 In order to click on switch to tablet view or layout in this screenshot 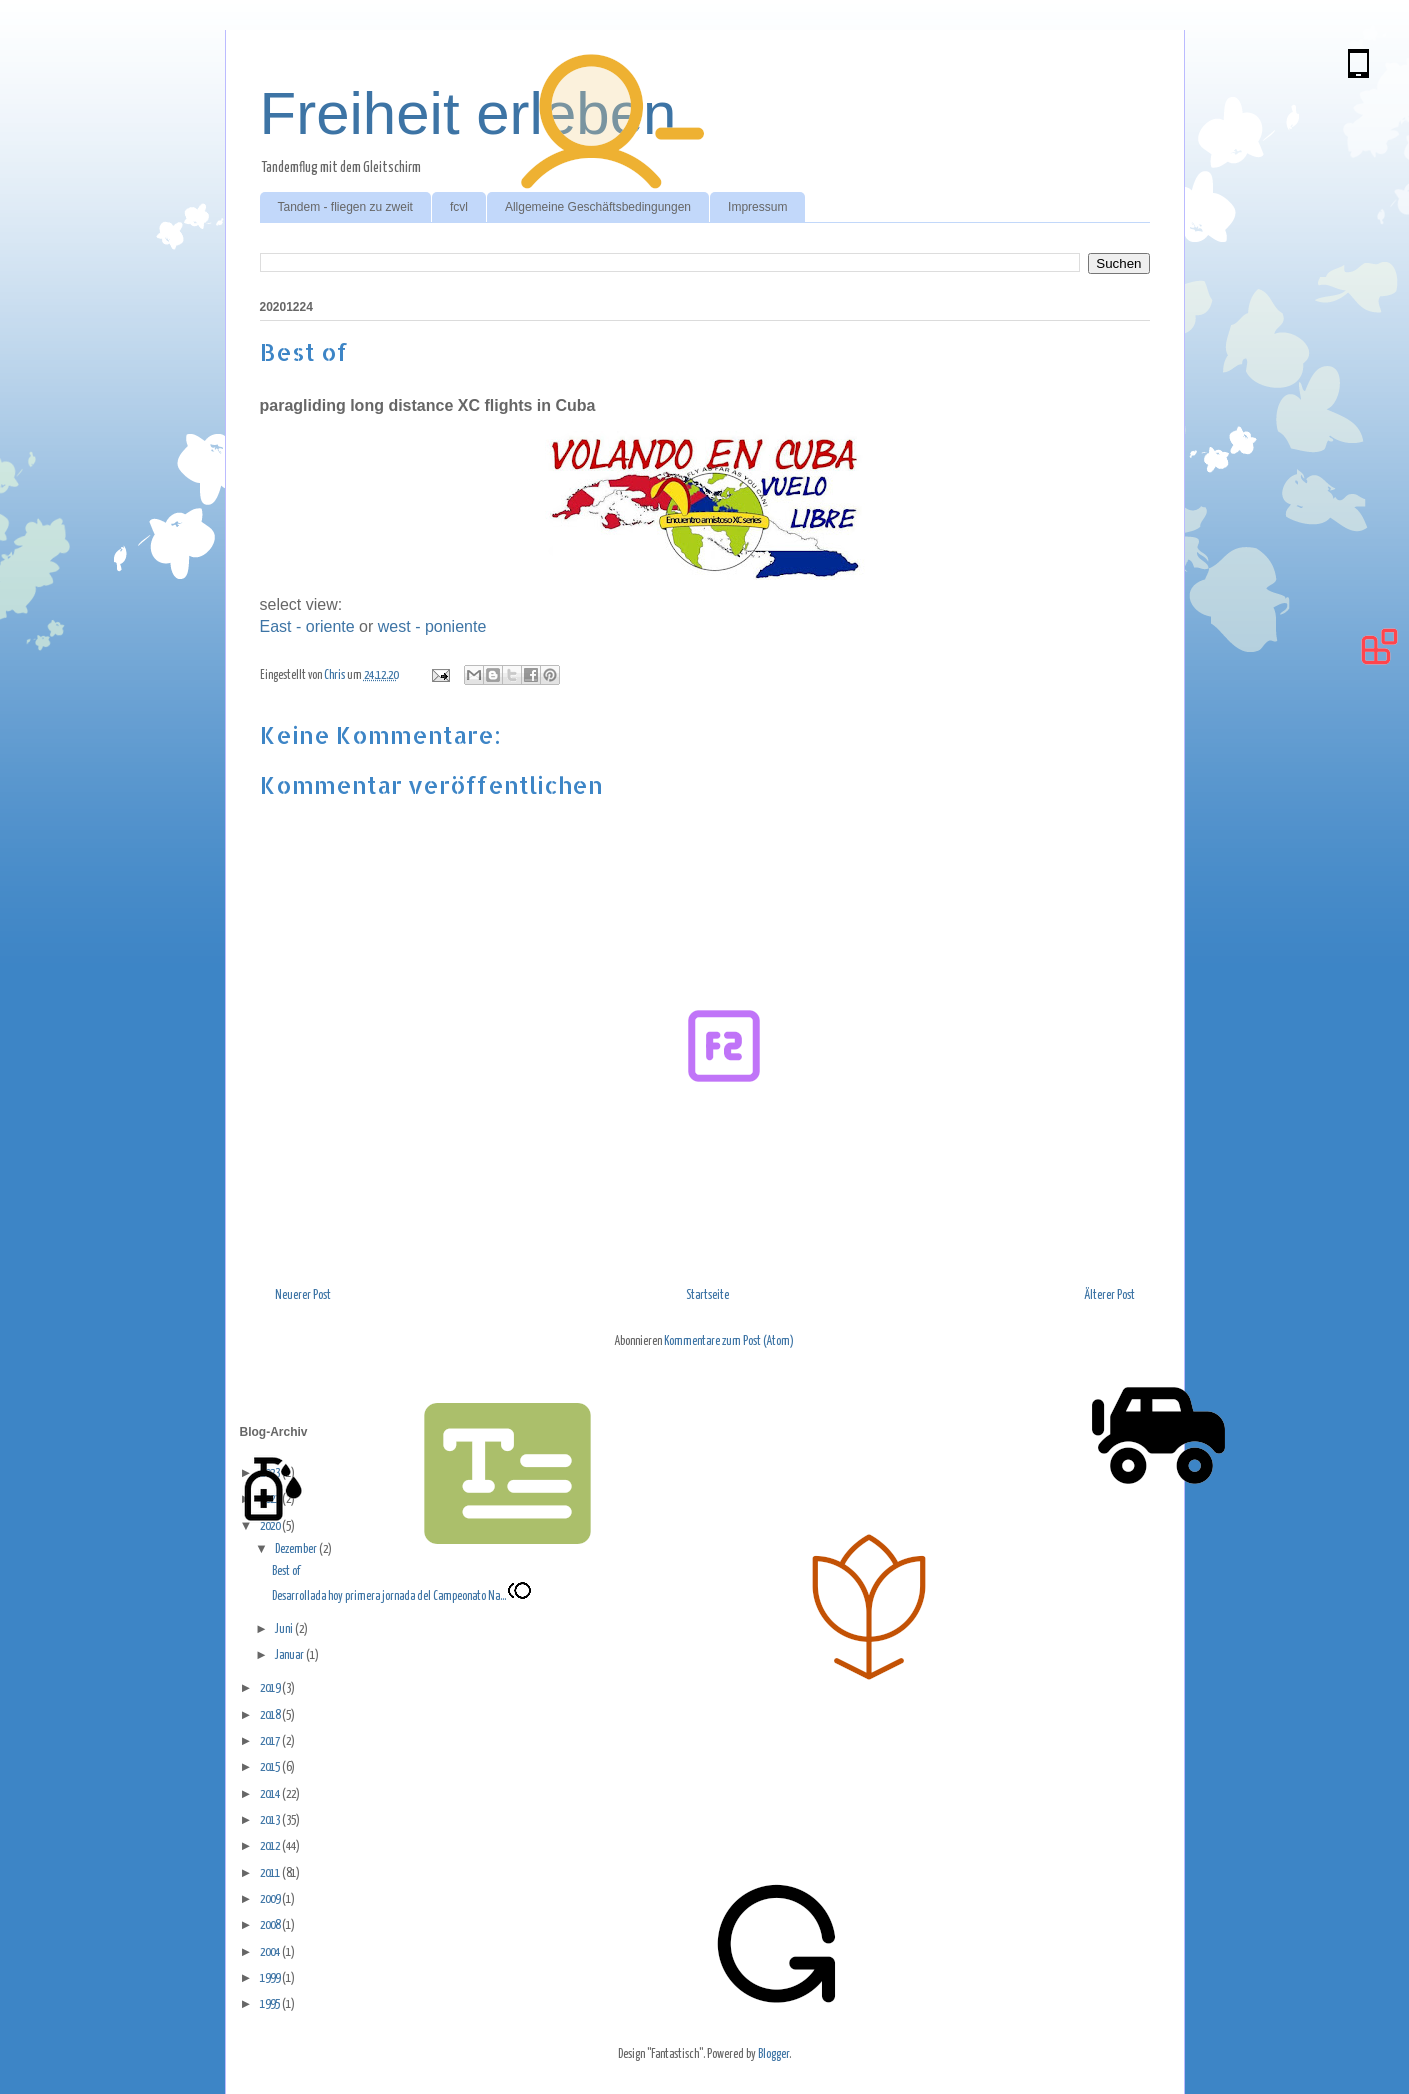, I will do `click(1358, 63)`.